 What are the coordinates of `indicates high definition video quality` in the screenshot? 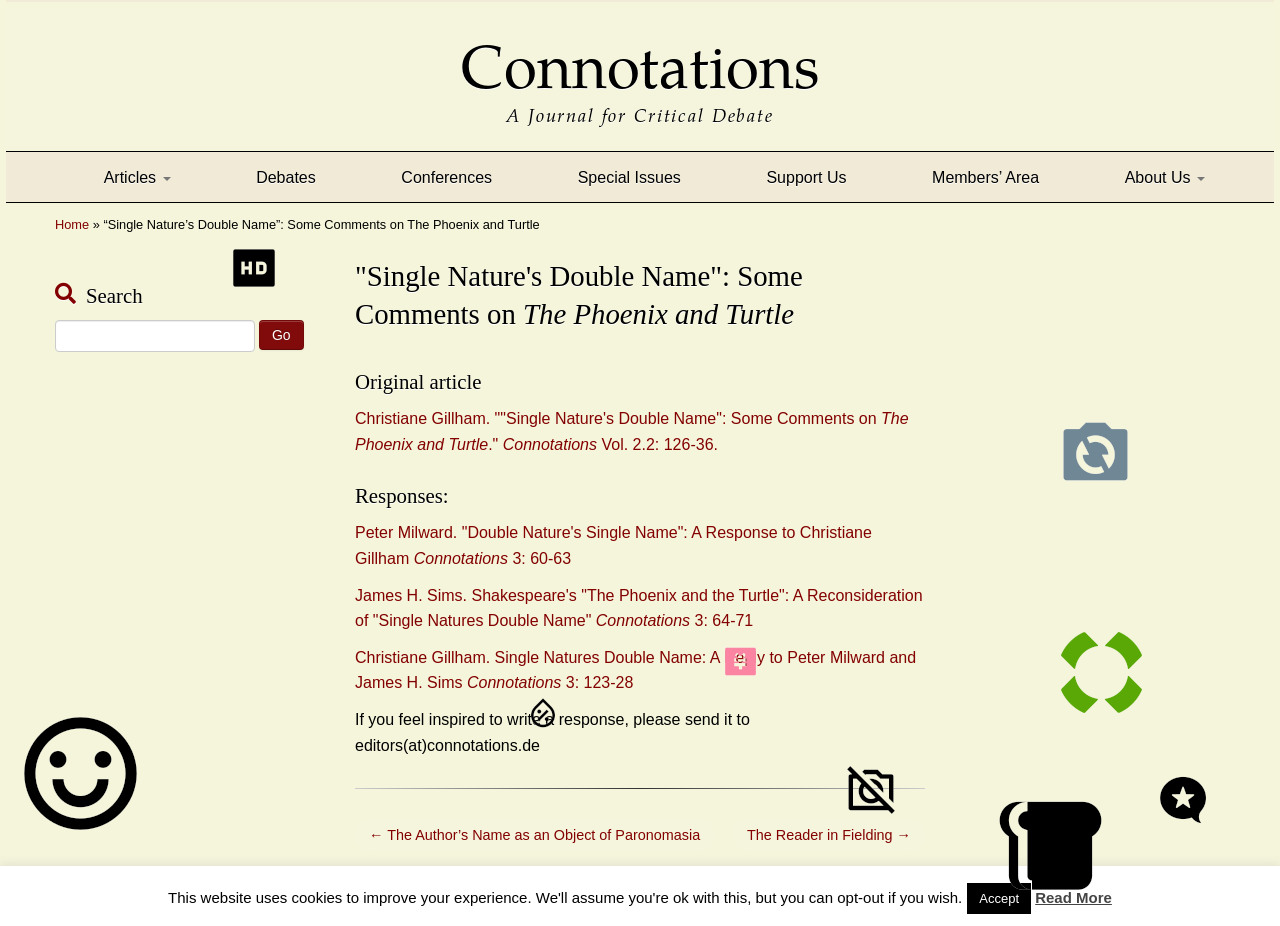 It's located at (254, 268).